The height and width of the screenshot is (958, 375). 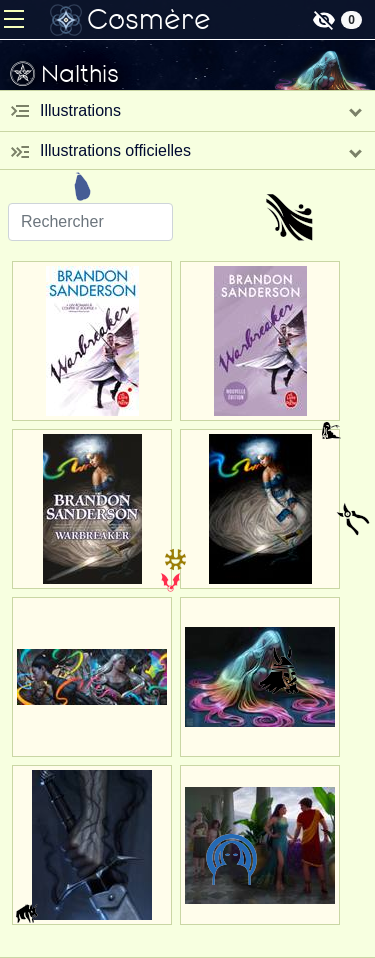 What do you see at coordinates (331, 430) in the screenshot?
I see `slug creature enemy in a game interface` at bounding box center [331, 430].